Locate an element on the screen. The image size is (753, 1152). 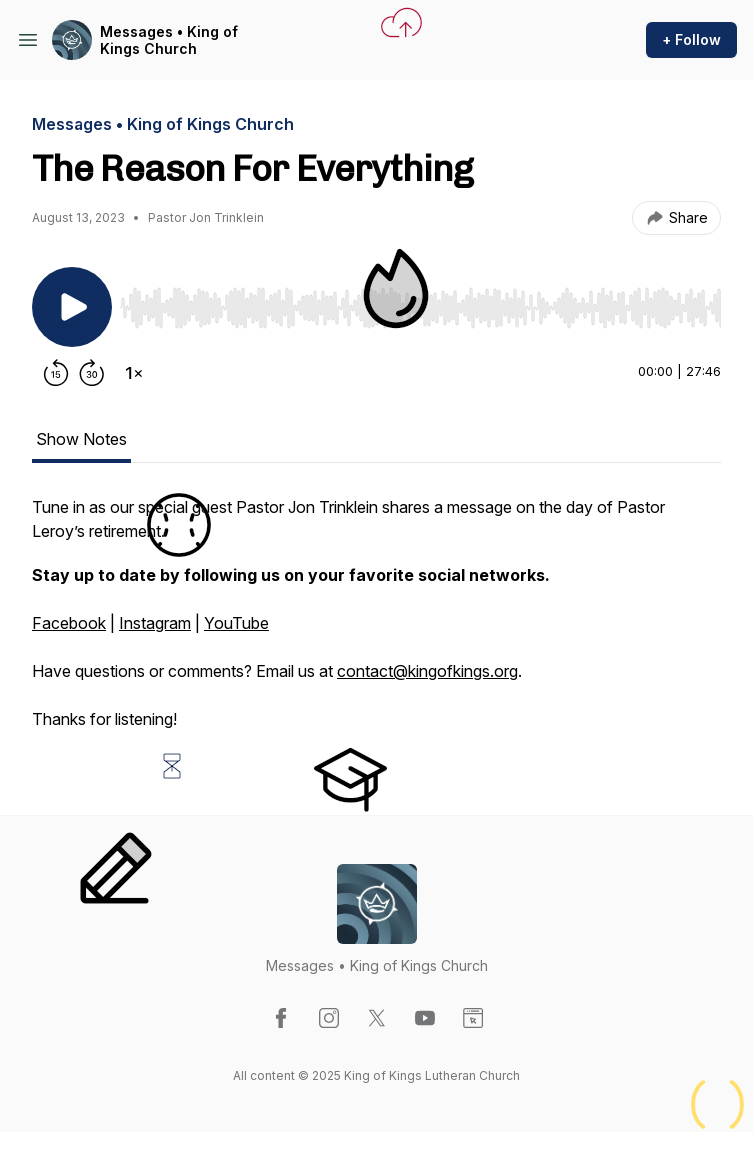
edit text or content is located at coordinates (114, 869).